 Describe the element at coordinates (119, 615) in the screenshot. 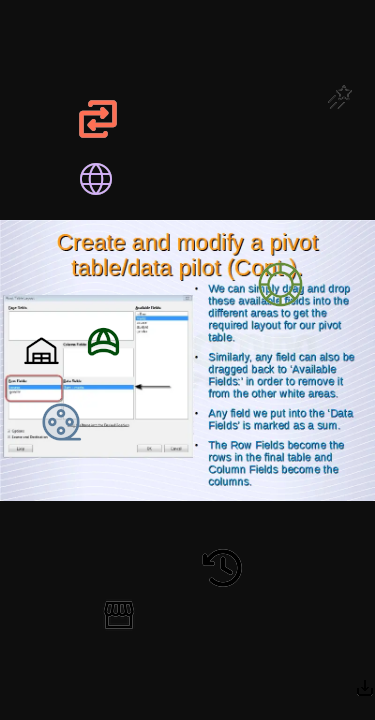

I see `browse or access the marketplace` at that location.